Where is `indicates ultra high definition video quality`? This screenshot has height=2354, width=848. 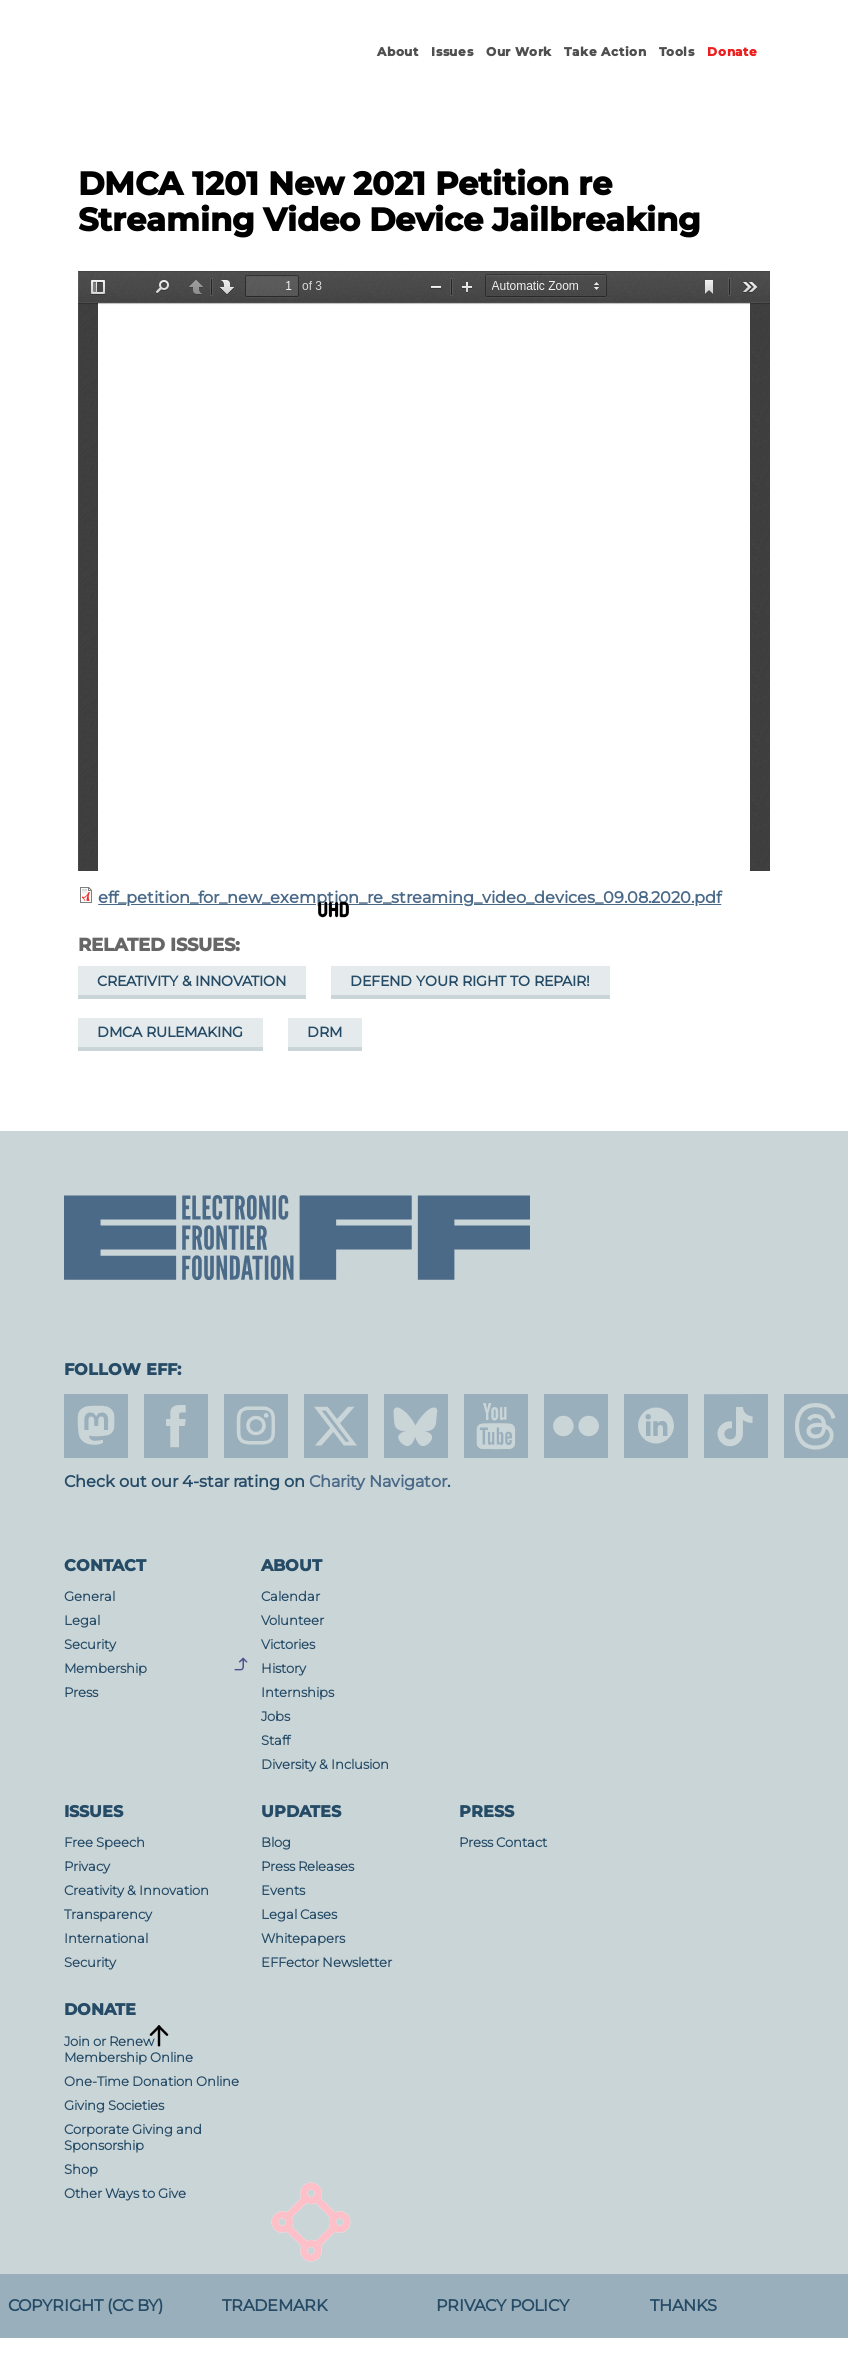
indicates ultra high definition video quality is located at coordinates (333, 909).